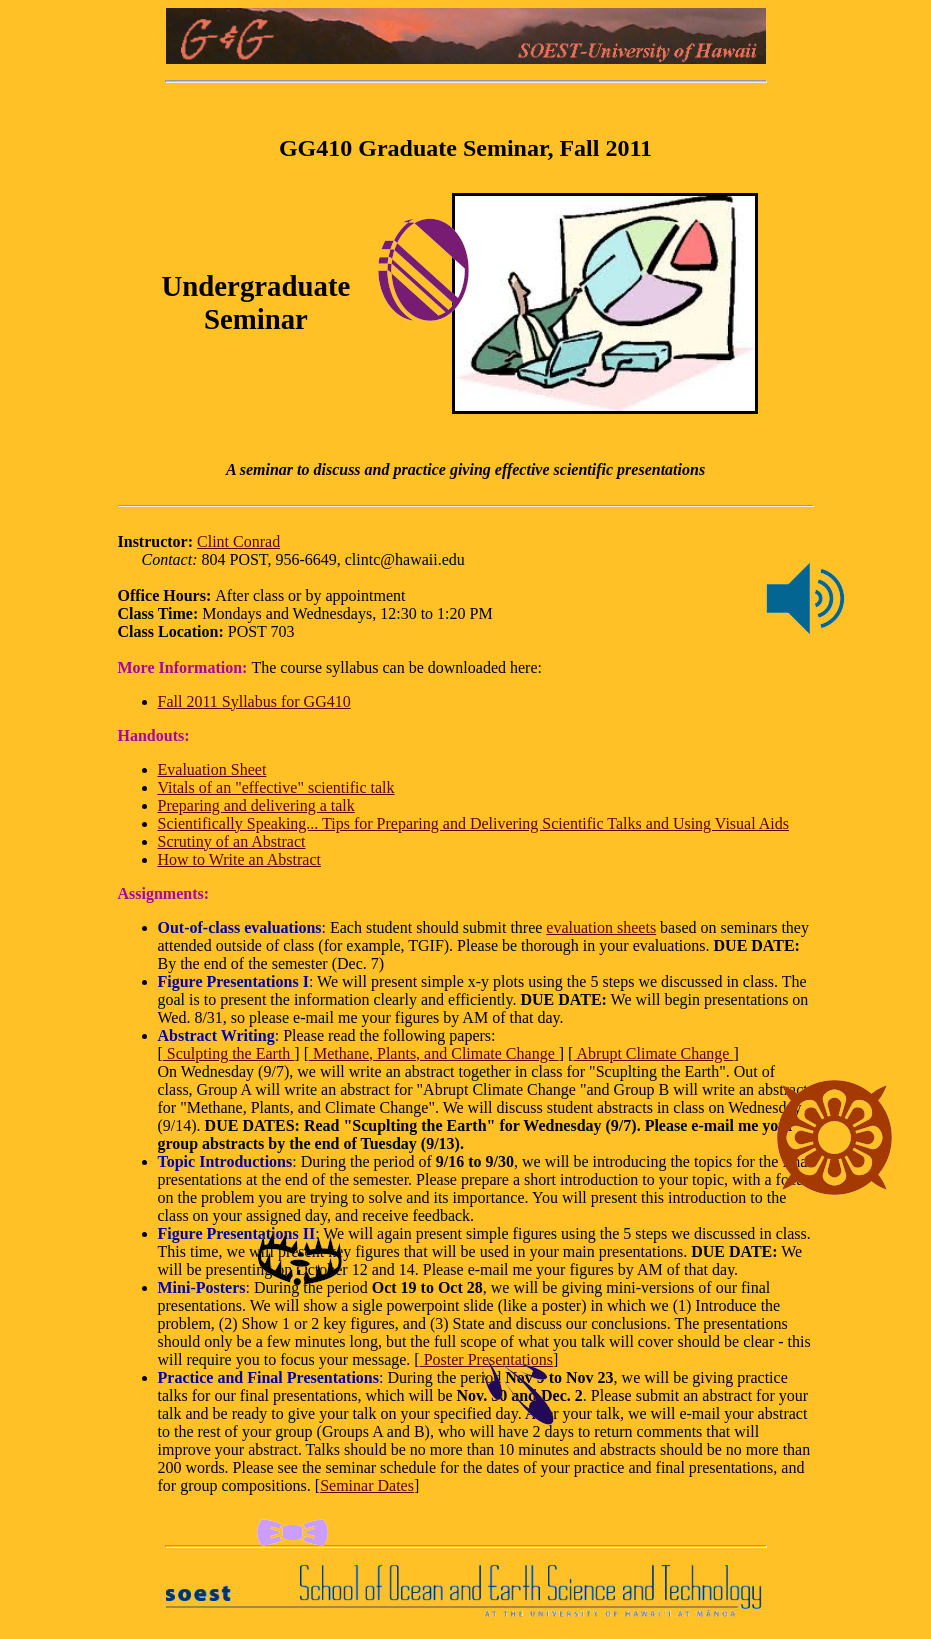 The height and width of the screenshot is (1639, 931). What do you see at coordinates (517, 1389) in the screenshot?
I see `activate quick attack or strike ability` at bounding box center [517, 1389].